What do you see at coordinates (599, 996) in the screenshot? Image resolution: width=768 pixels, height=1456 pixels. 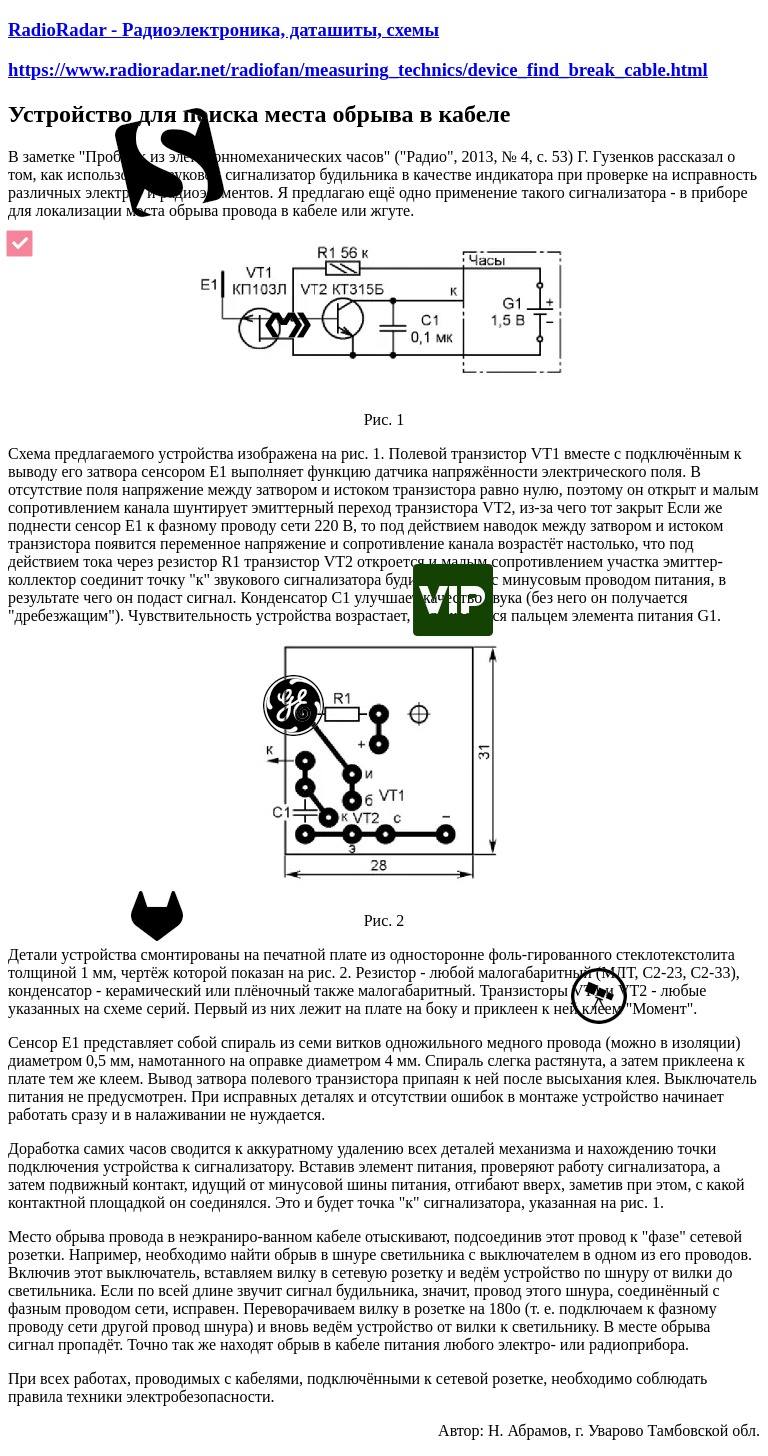 I see `WPExplorer logo - a WordPress themes and resources website` at bounding box center [599, 996].